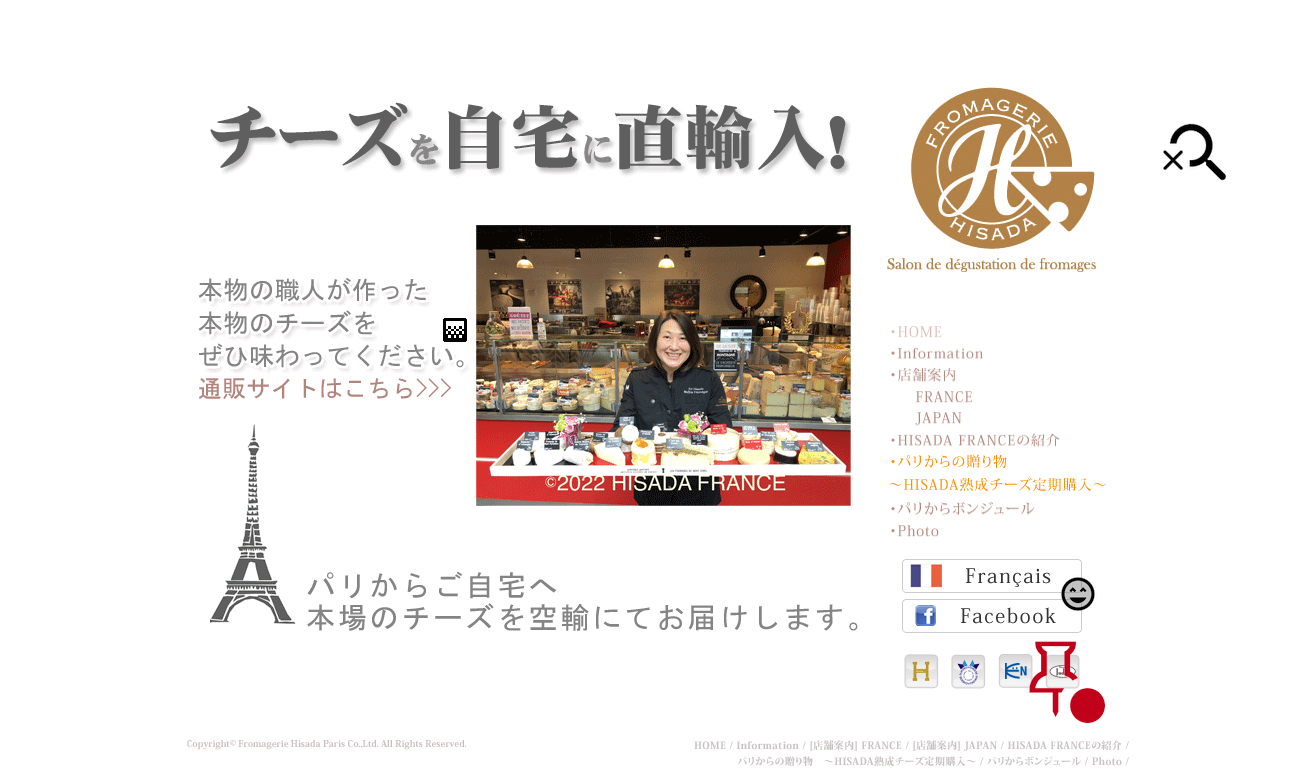 Image resolution: width=1308 pixels, height=772 pixels. What do you see at coordinates (1199, 153) in the screenshot?
I see `search is disabled or unavailable` at bounding box center [1199, 153].